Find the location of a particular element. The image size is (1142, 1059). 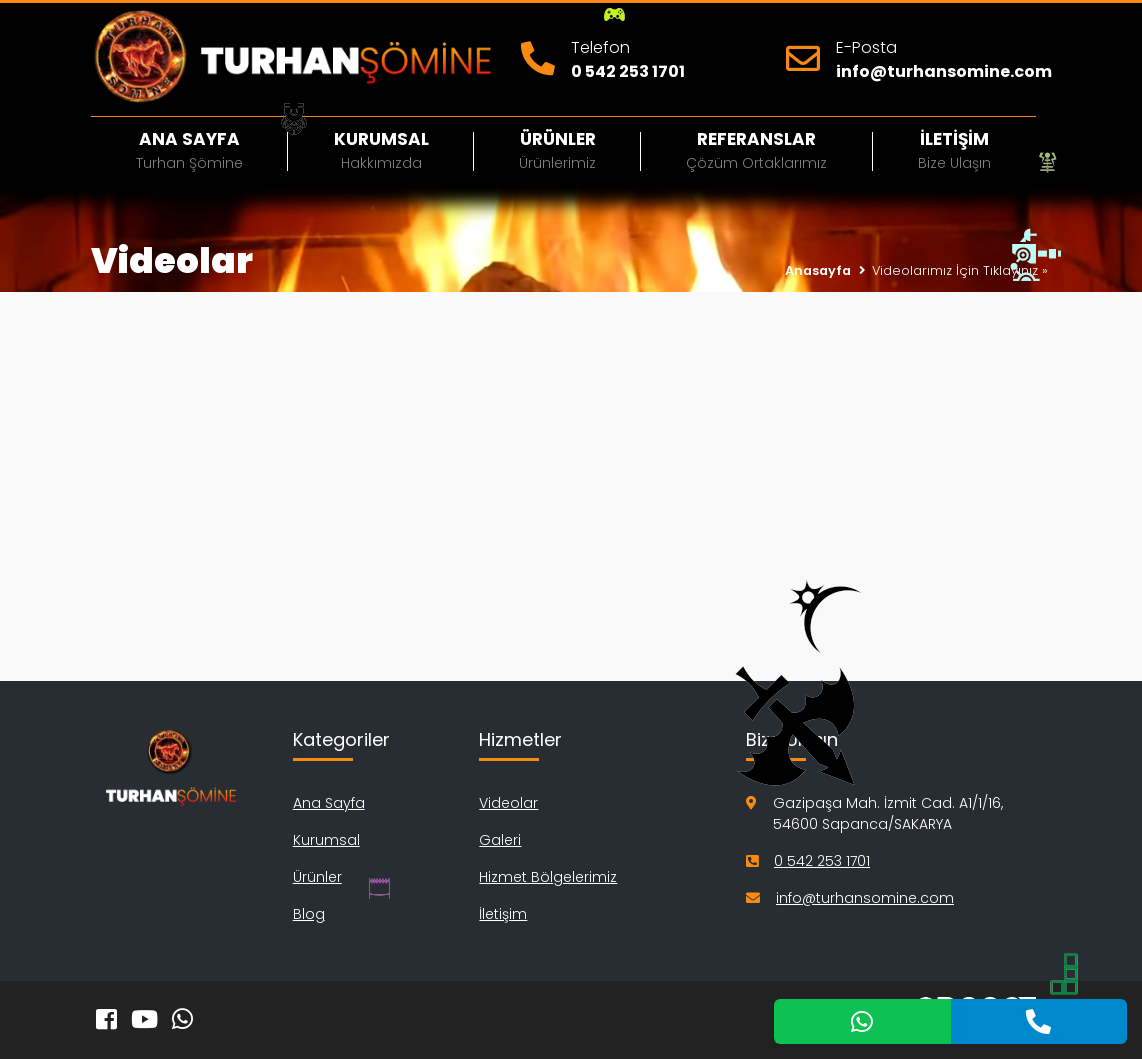

select automated turret weapon is located at coordinates (1035, 254).